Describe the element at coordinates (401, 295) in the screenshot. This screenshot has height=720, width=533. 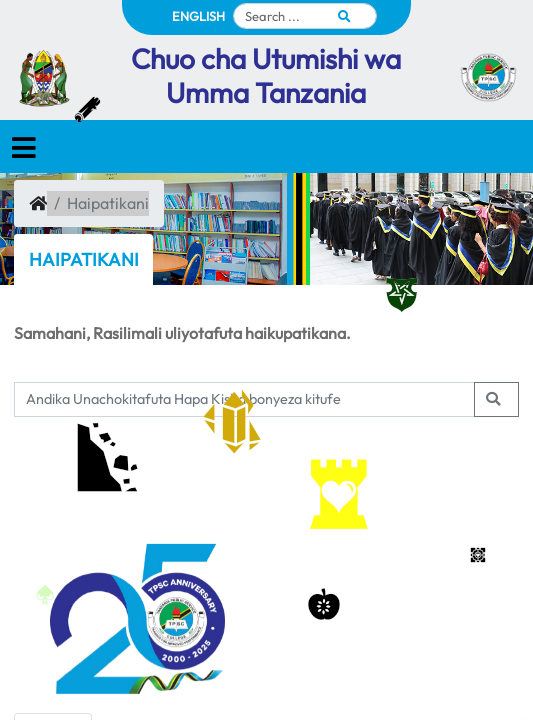
I see `activate magical defense or shield ability` at that location.